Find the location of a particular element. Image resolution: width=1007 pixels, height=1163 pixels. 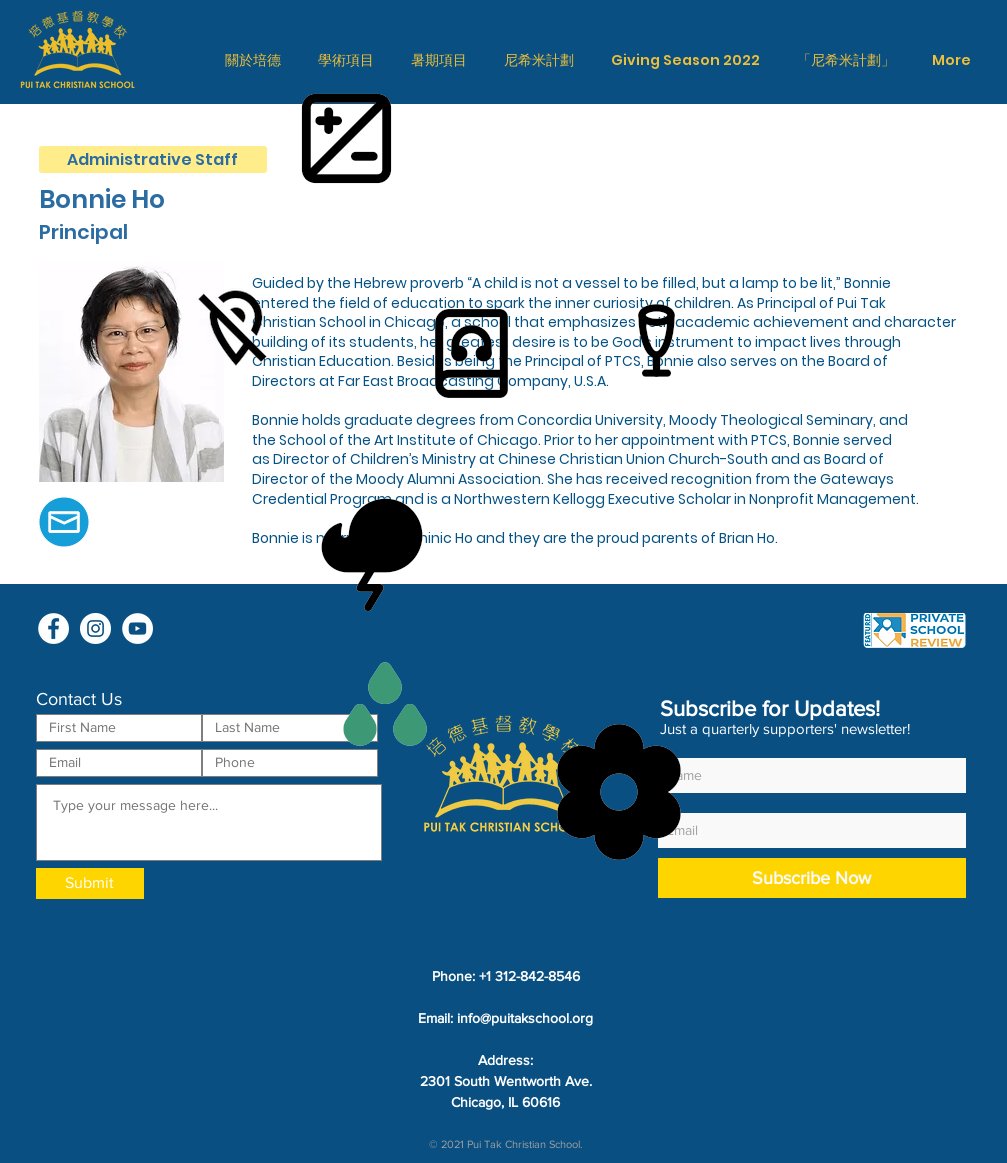

celebrate an achievement or milestone is located at coordinates (656, 340).